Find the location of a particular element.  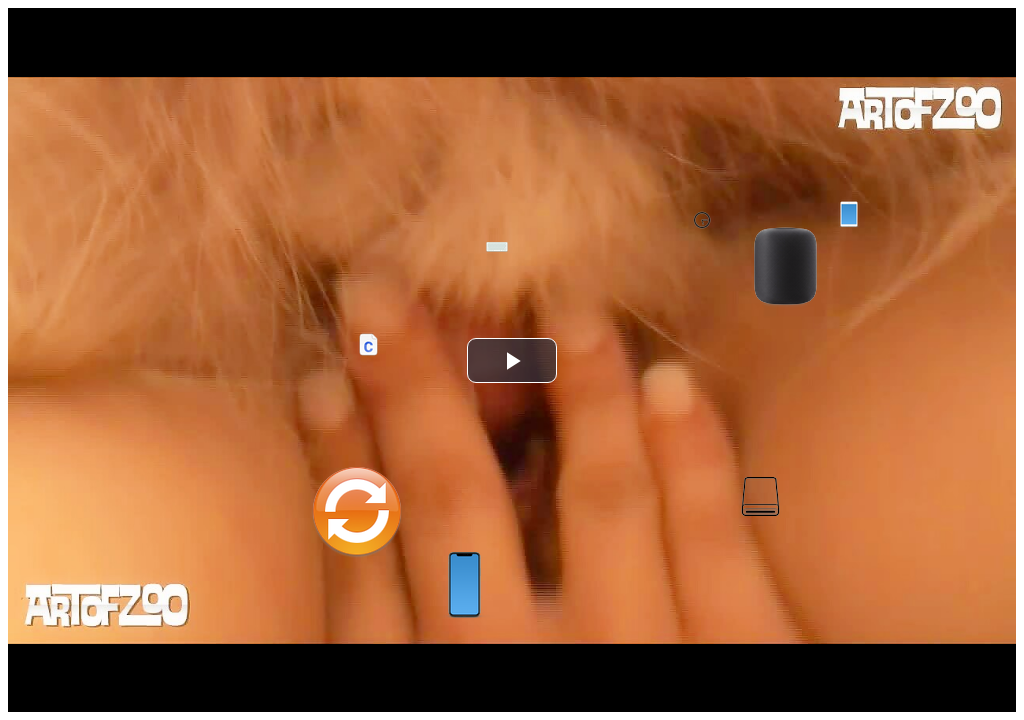

bluetooth keyboard connected successfully is located at coordinates (497, 247).